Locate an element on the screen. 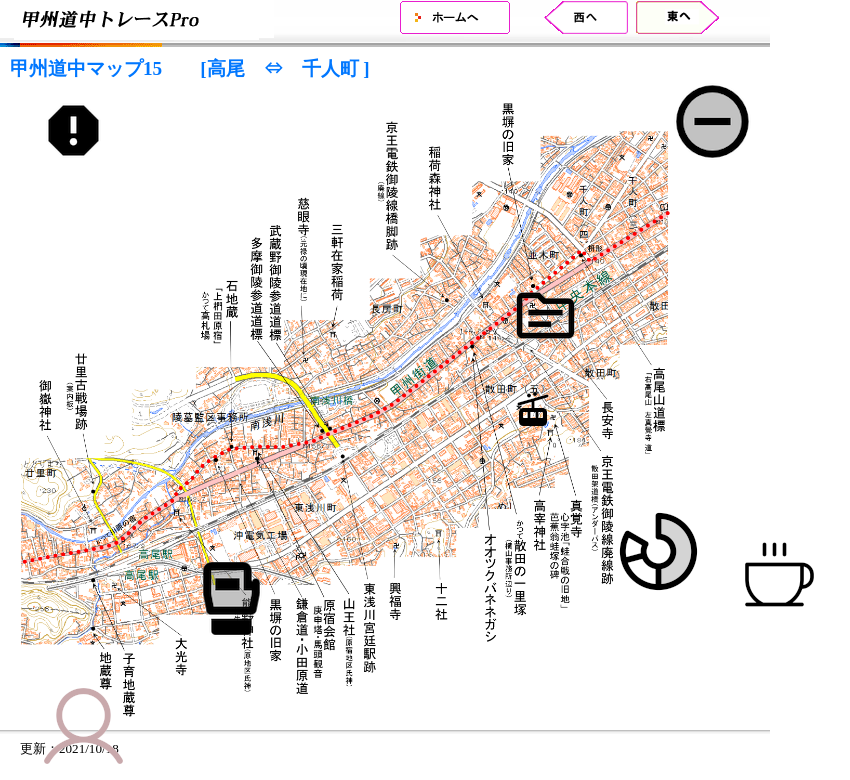  access source files or documents is located at coordinates (545, 315).